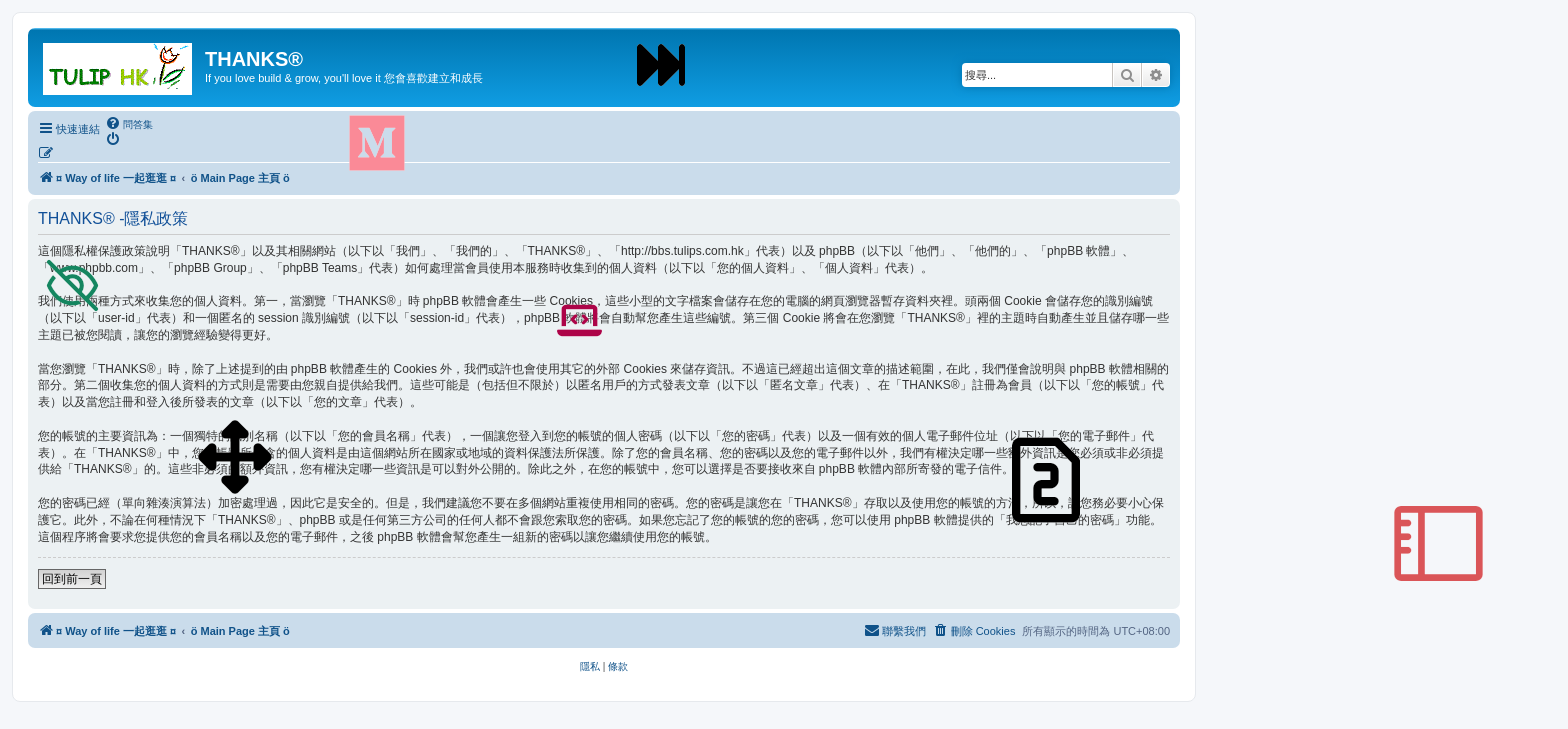 Image resolution: width=1568 pixels, height=729 pixels. What do you see at coordinates (235, 457) in the screenshot?
I see `move or drag an element freely` at bounding box center [235, 457].